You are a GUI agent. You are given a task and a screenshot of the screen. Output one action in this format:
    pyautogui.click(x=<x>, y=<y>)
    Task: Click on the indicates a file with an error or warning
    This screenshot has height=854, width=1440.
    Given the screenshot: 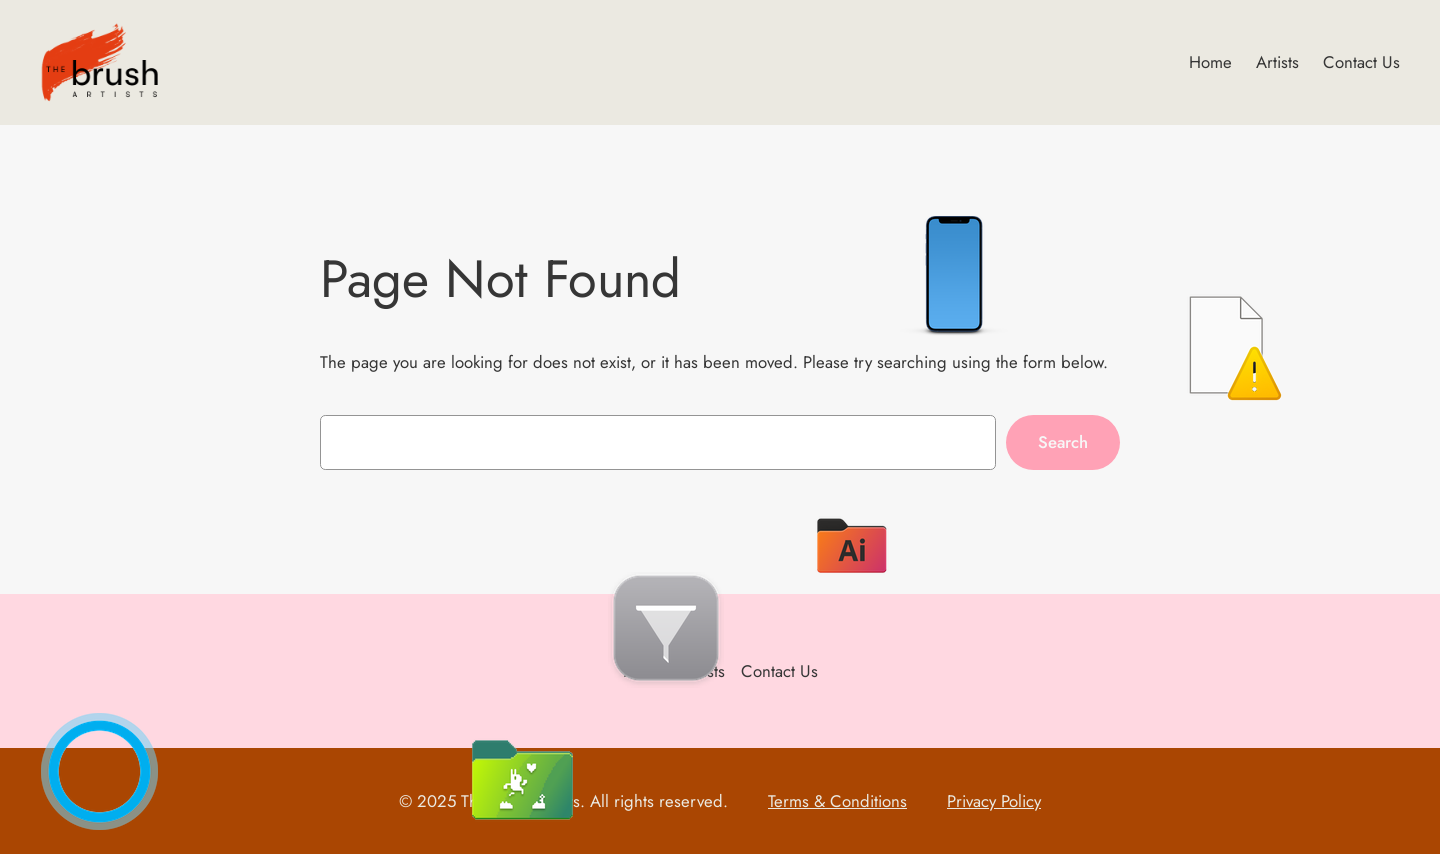 What is the action you would take?
    pyautogui.click(x=1226, y=345)
    